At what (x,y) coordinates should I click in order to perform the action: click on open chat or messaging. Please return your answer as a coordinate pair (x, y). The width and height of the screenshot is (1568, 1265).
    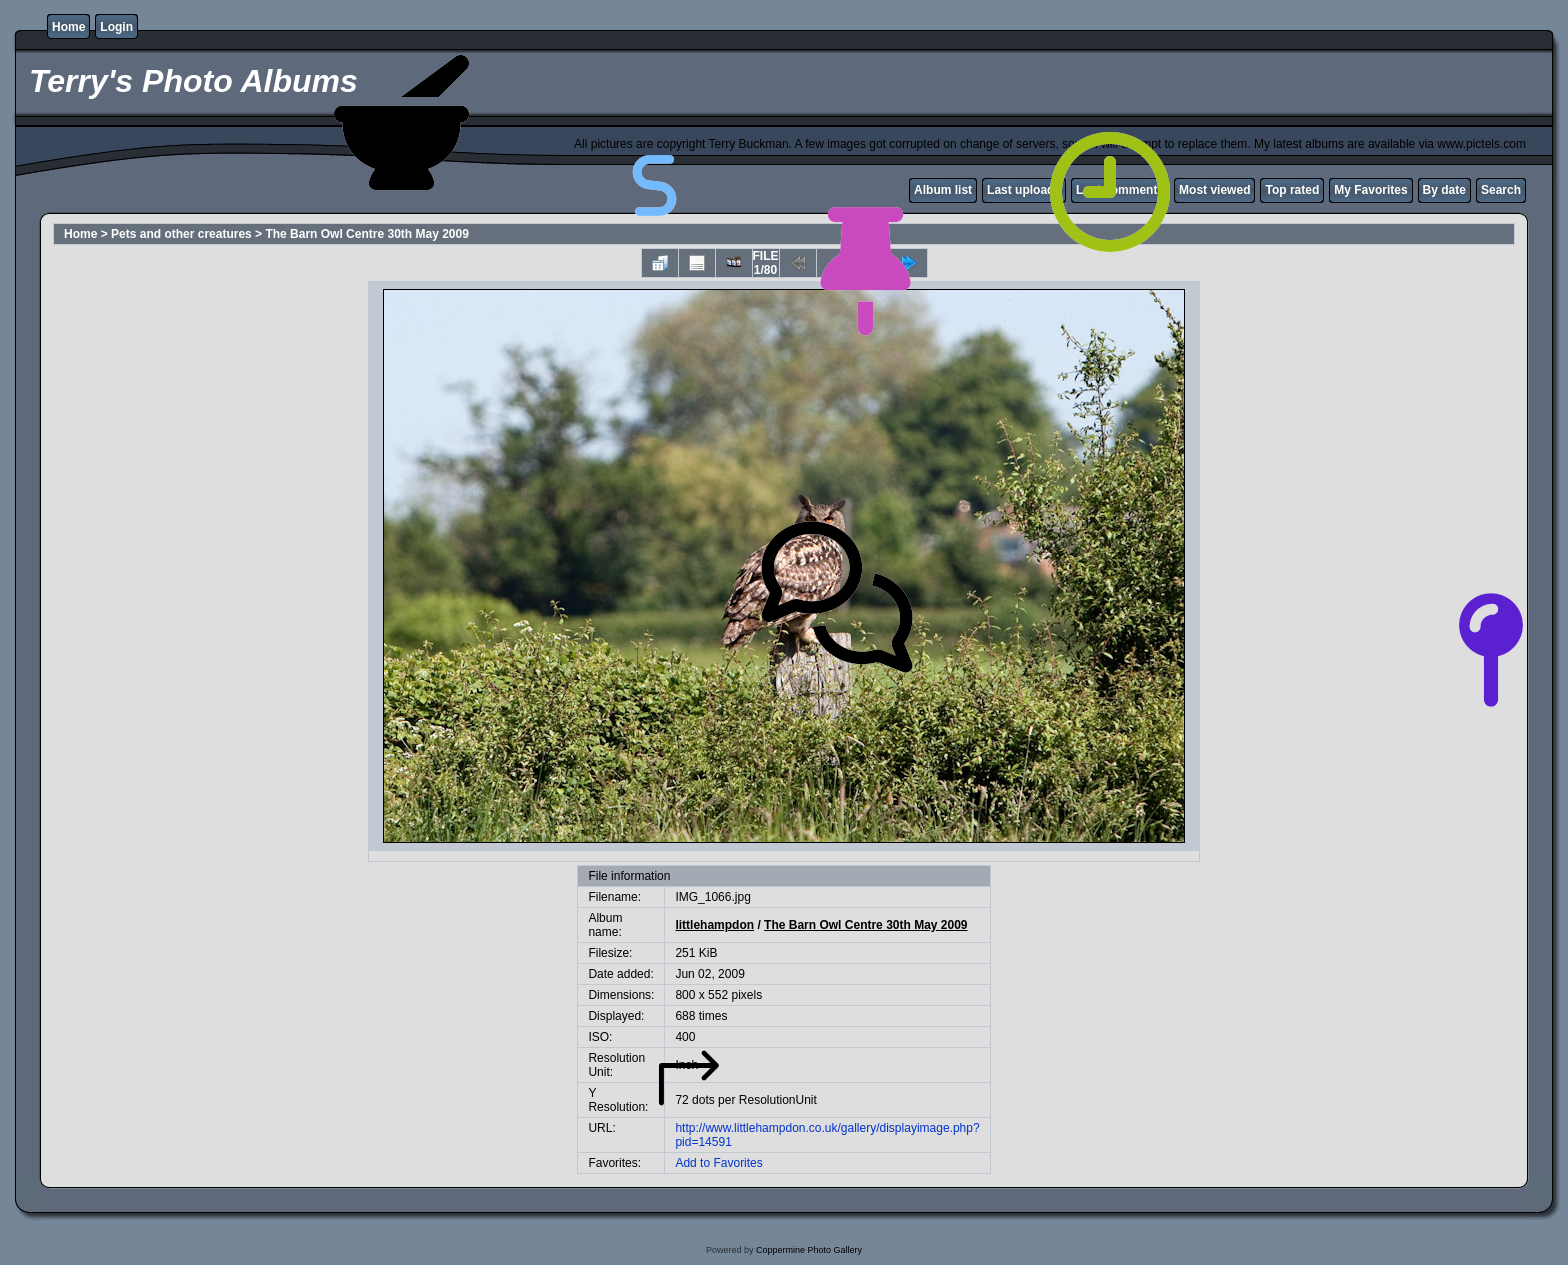
    Looking at the image, I should click on (837, 597).